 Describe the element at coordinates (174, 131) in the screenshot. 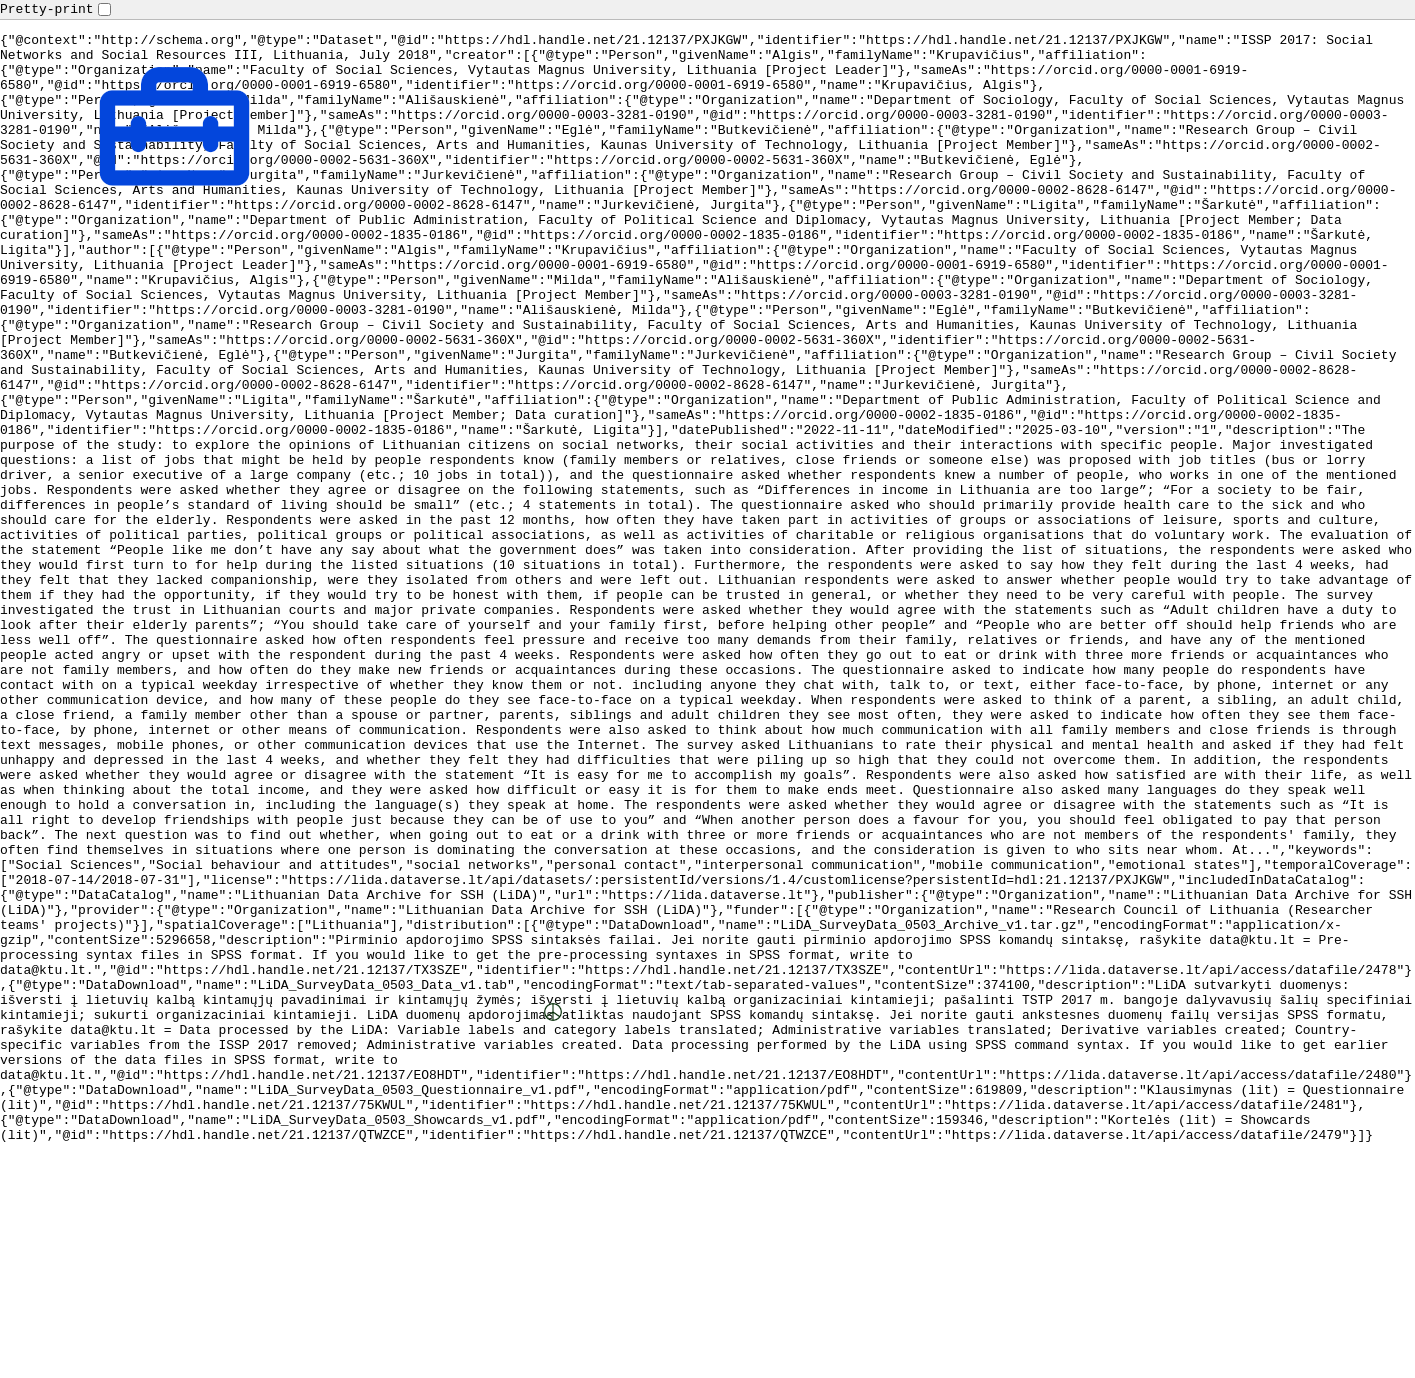

I see `access tools and utilities` at that location.